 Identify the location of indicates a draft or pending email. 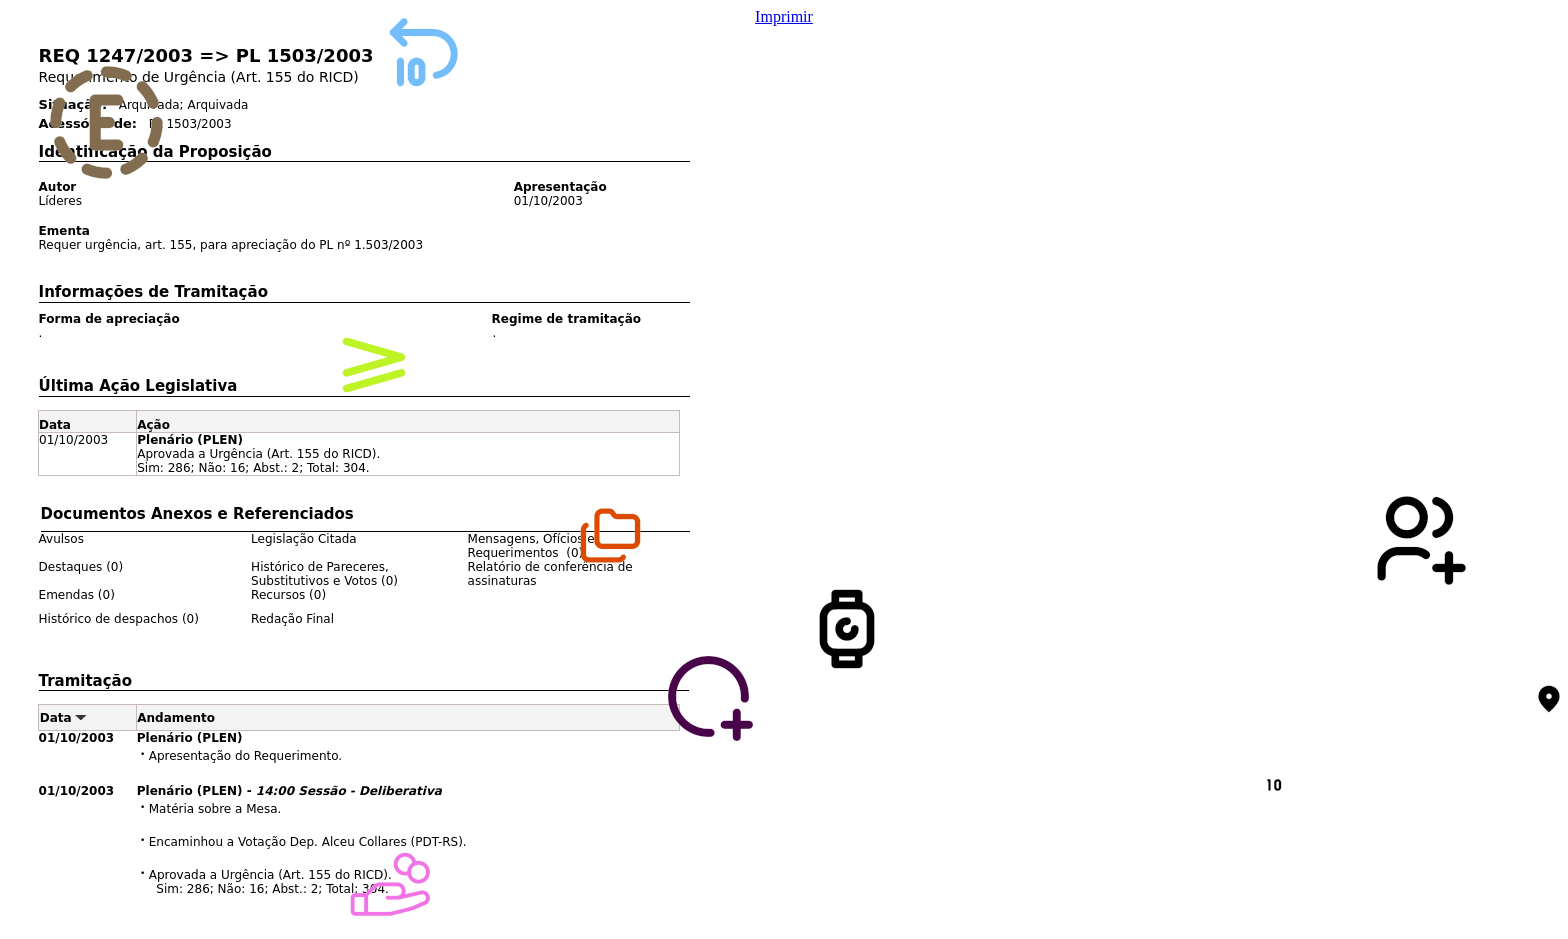
(106, 122).